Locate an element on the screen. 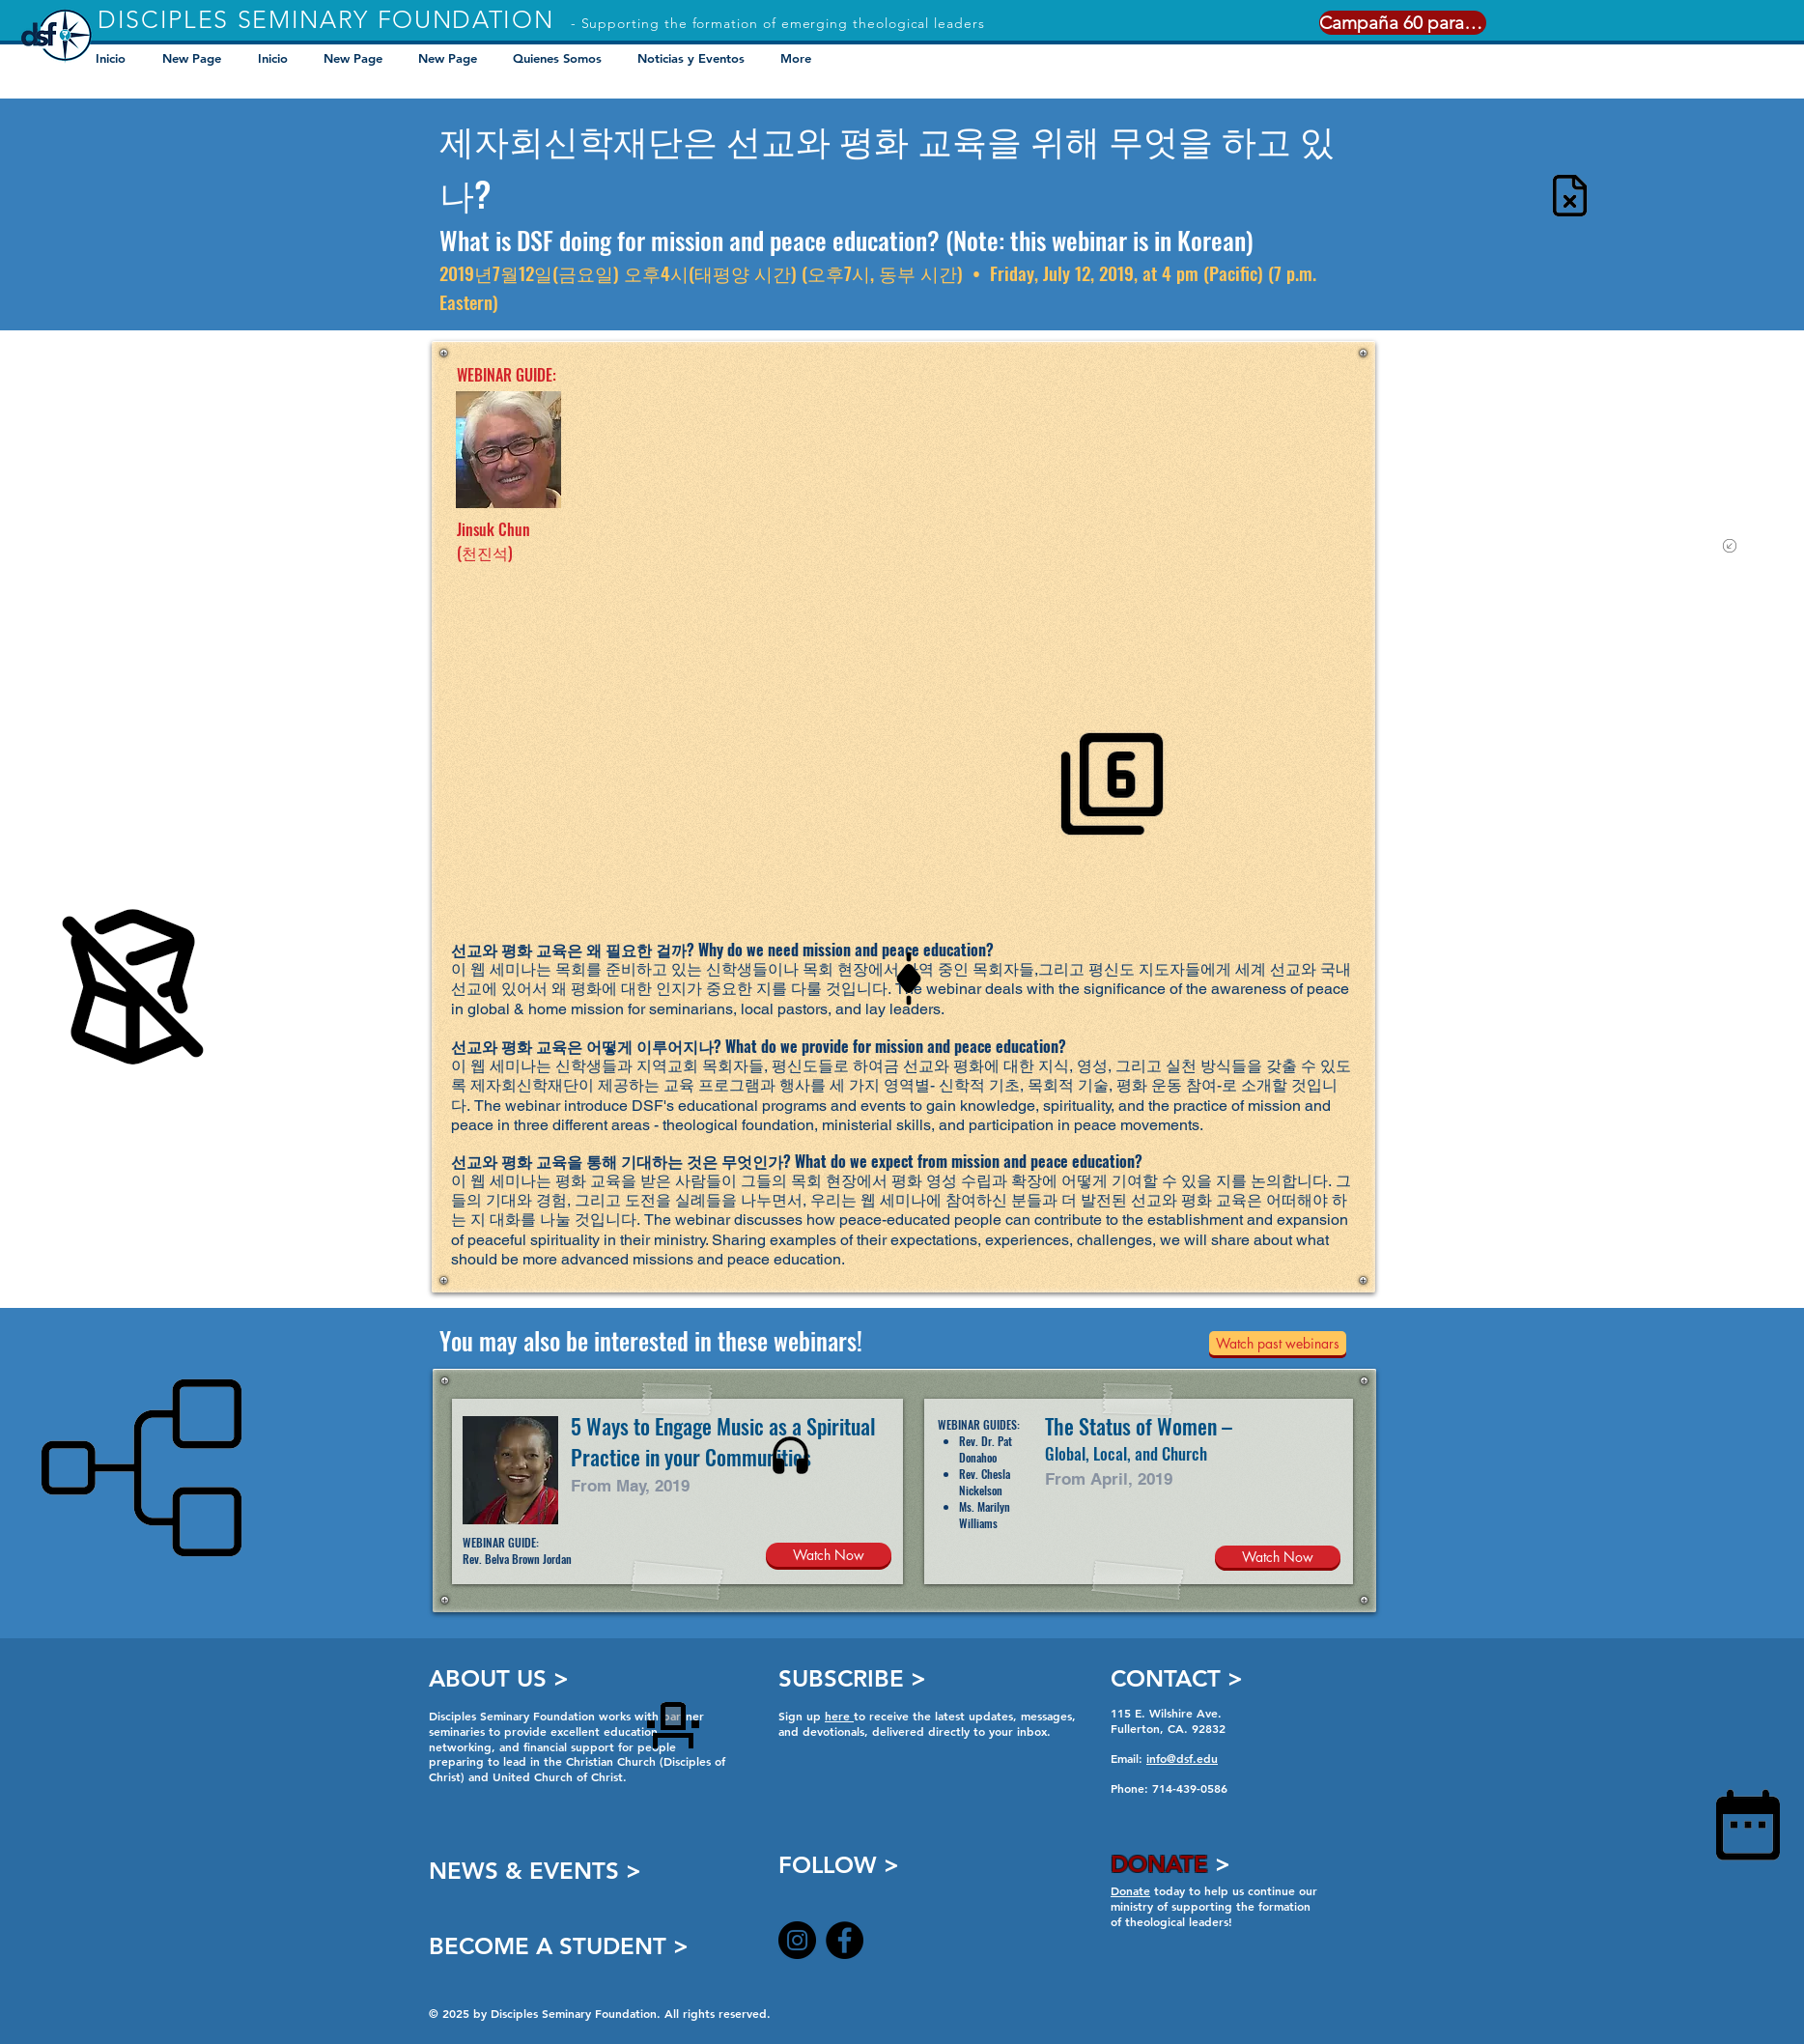  view hierarchical data or folder structure is located at coordinates (153, 1467).